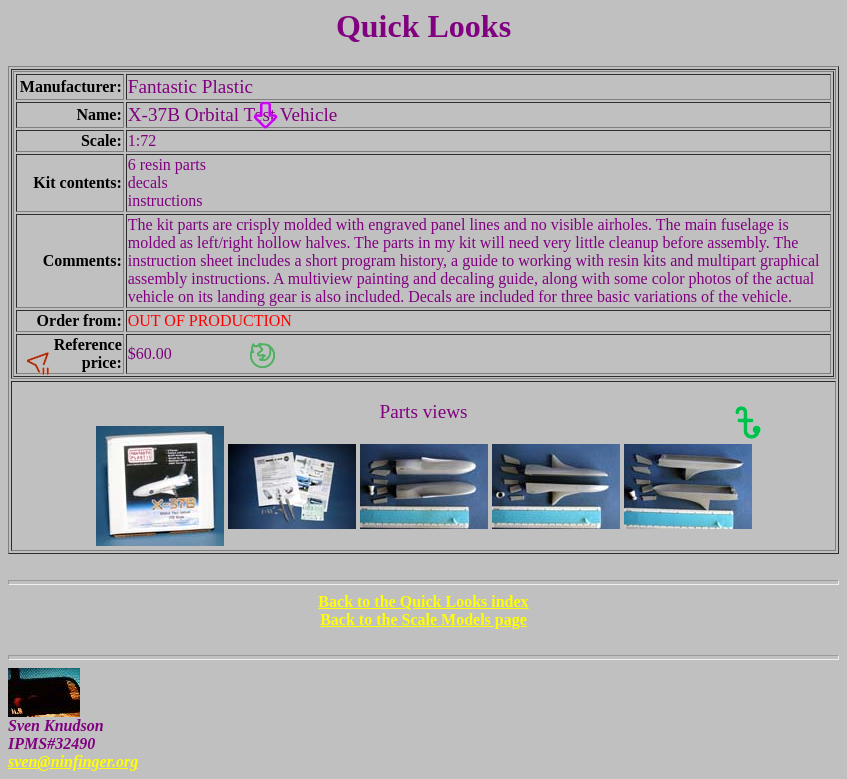  I want to click on open link in Firefox browser, so click(262, 355).